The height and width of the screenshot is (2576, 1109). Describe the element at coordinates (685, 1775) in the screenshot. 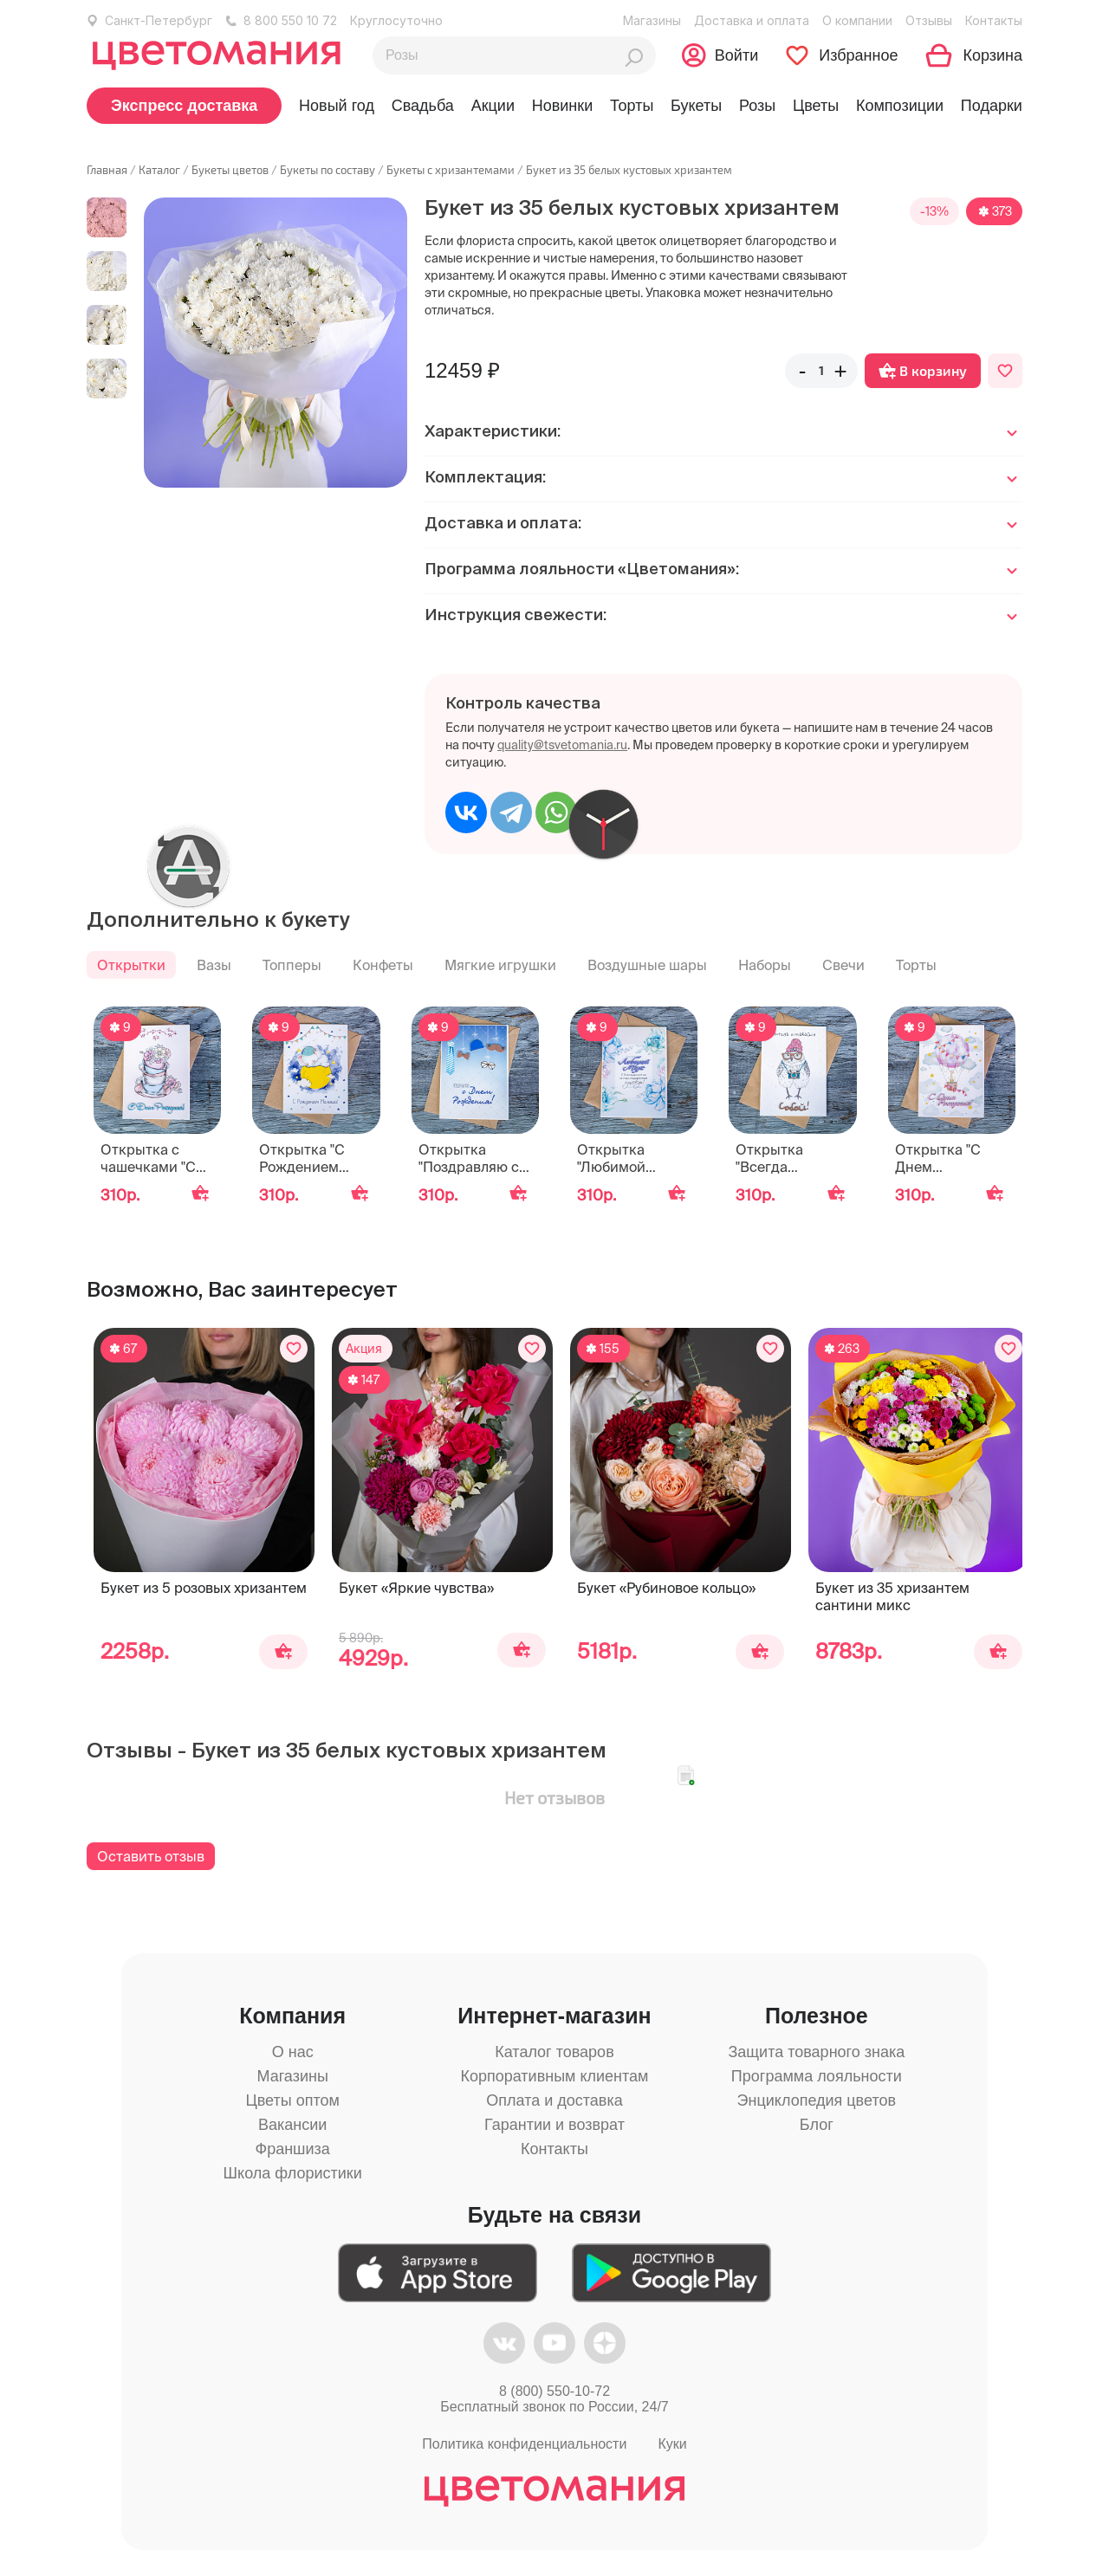

I see `create a new document` at that location.